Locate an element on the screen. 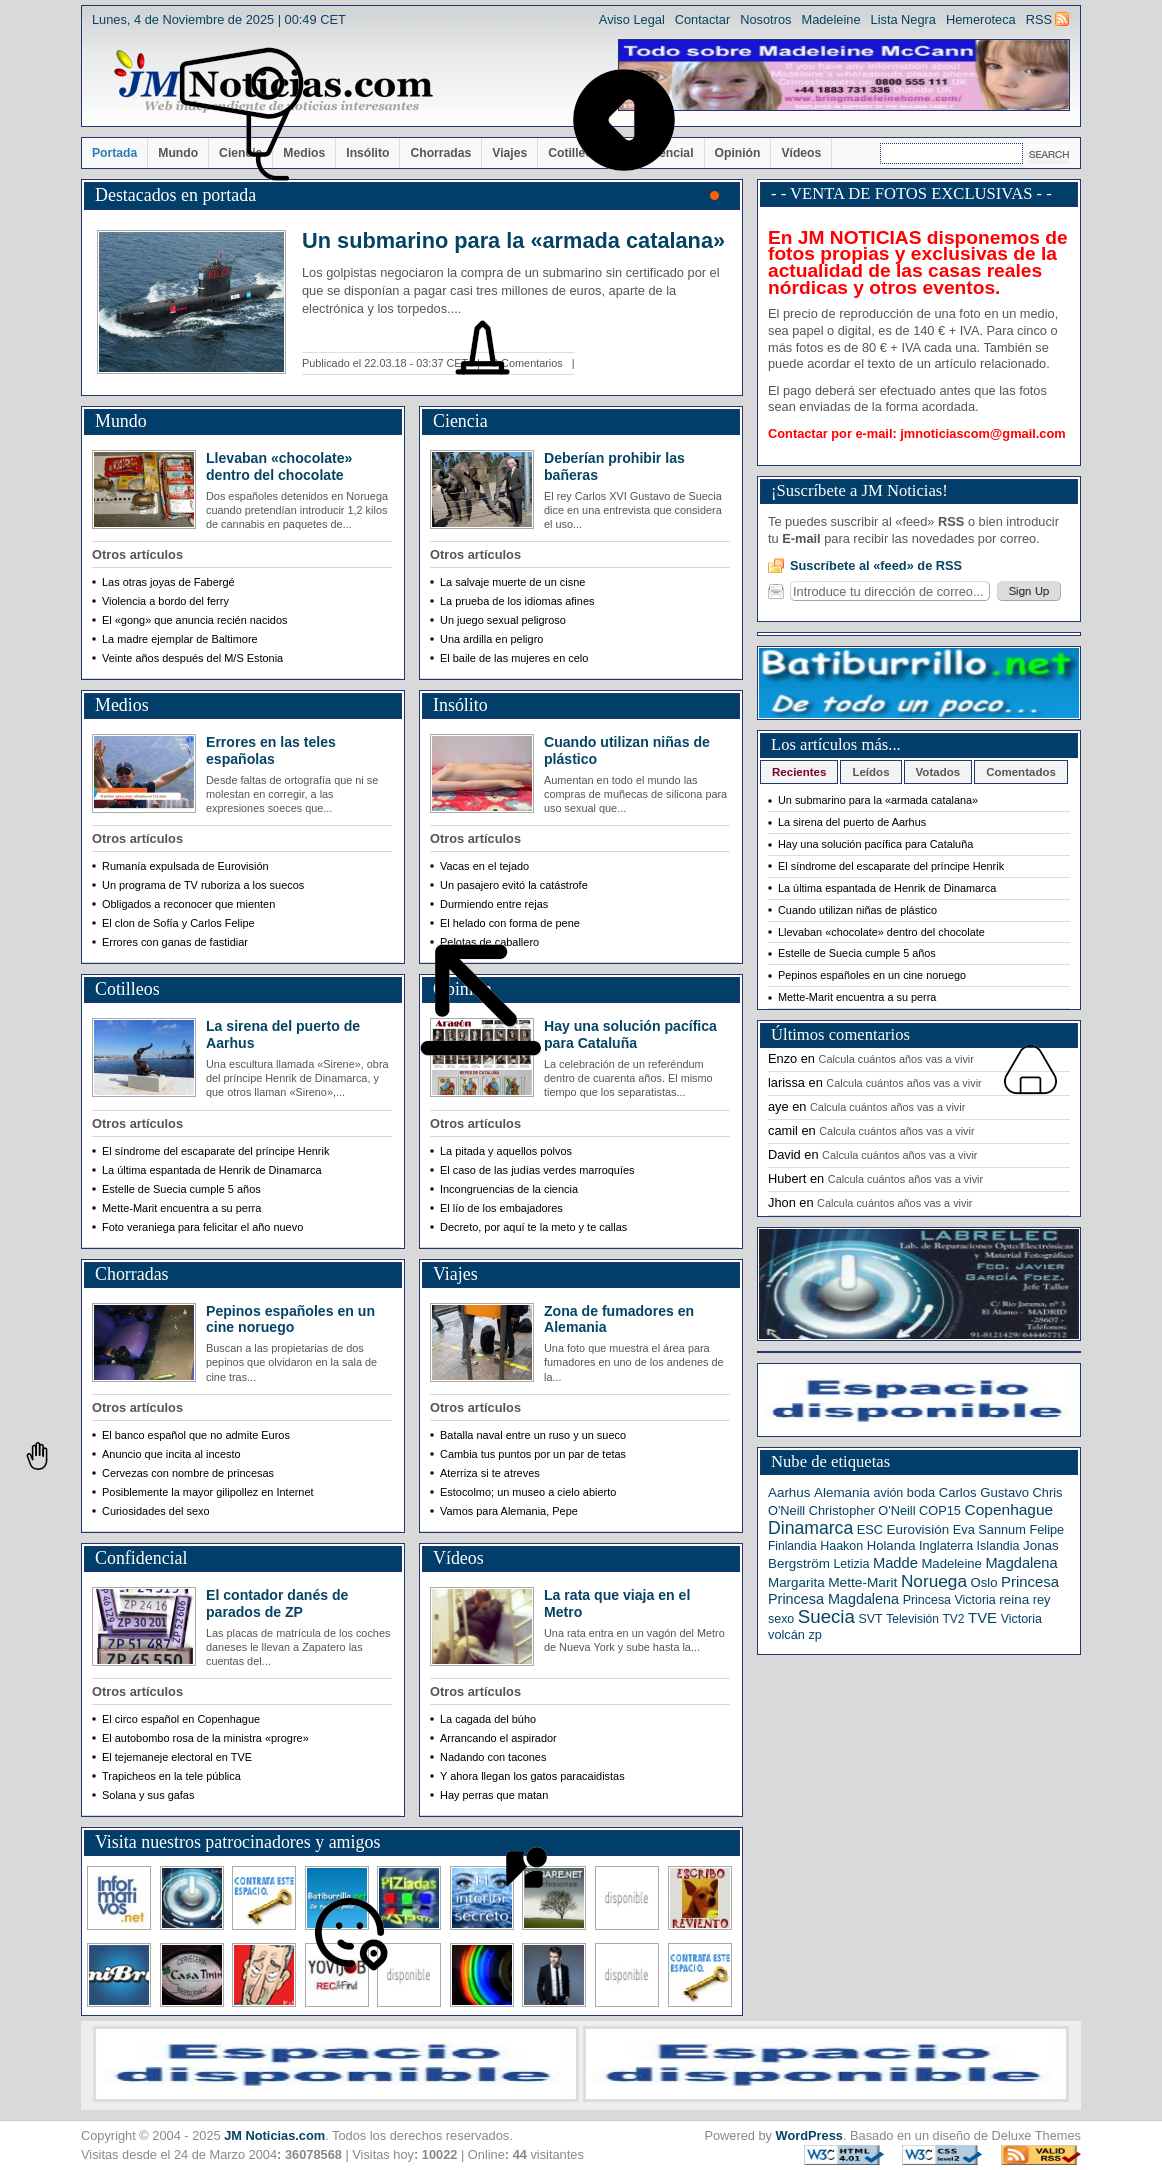 The height and width of the screenshot is (2170, 1162). go back to the previous screen is located at coordinates (624, 120).